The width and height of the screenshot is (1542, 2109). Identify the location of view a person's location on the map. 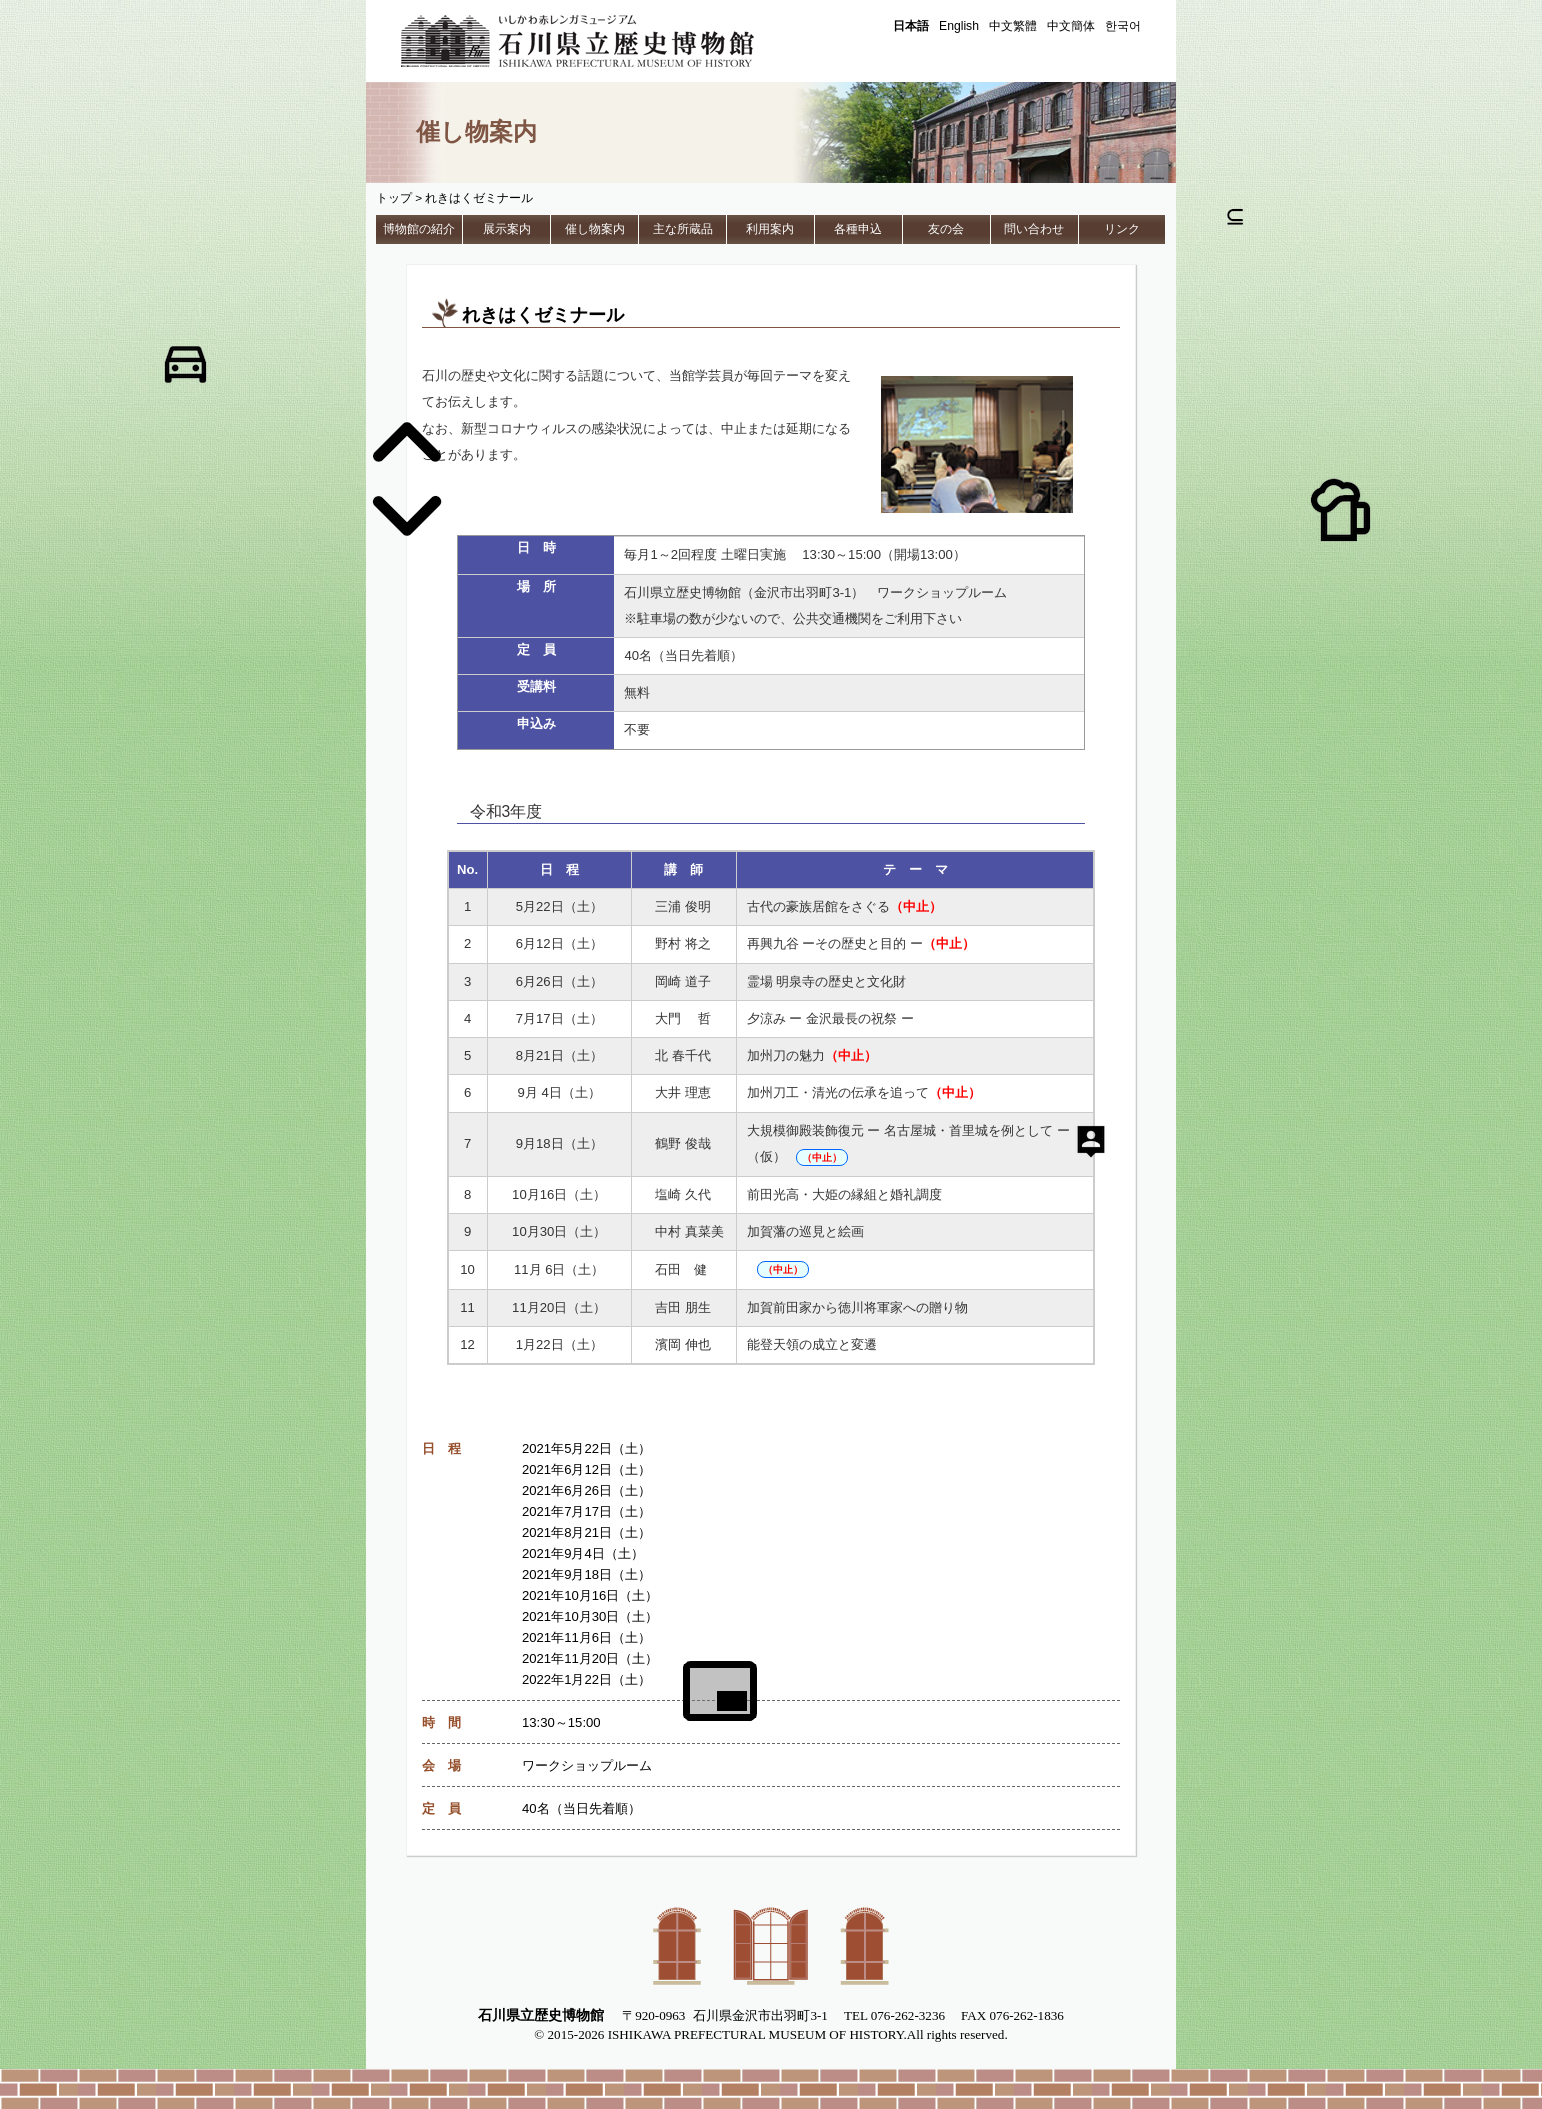
(1091, 1141).